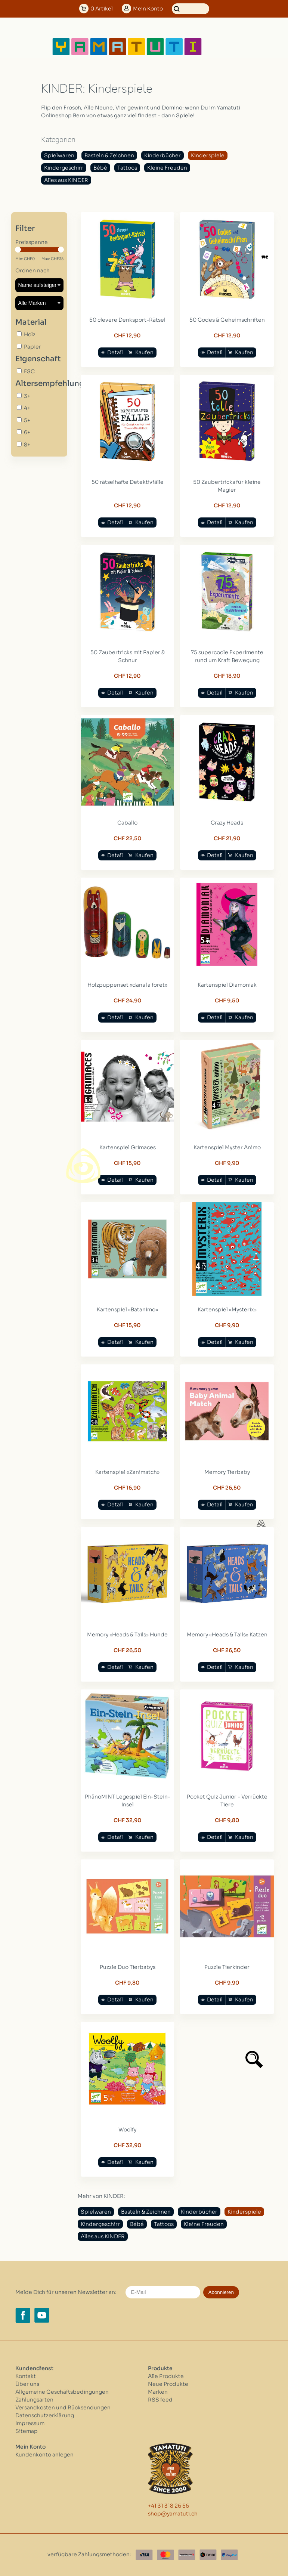 This screenshot has height=2576, width=288. What do you see at coordinates (254, 2059) in the screenshot?
I see `open SearXNG privacy-focused search engine` at bounding box center [254, 2059].